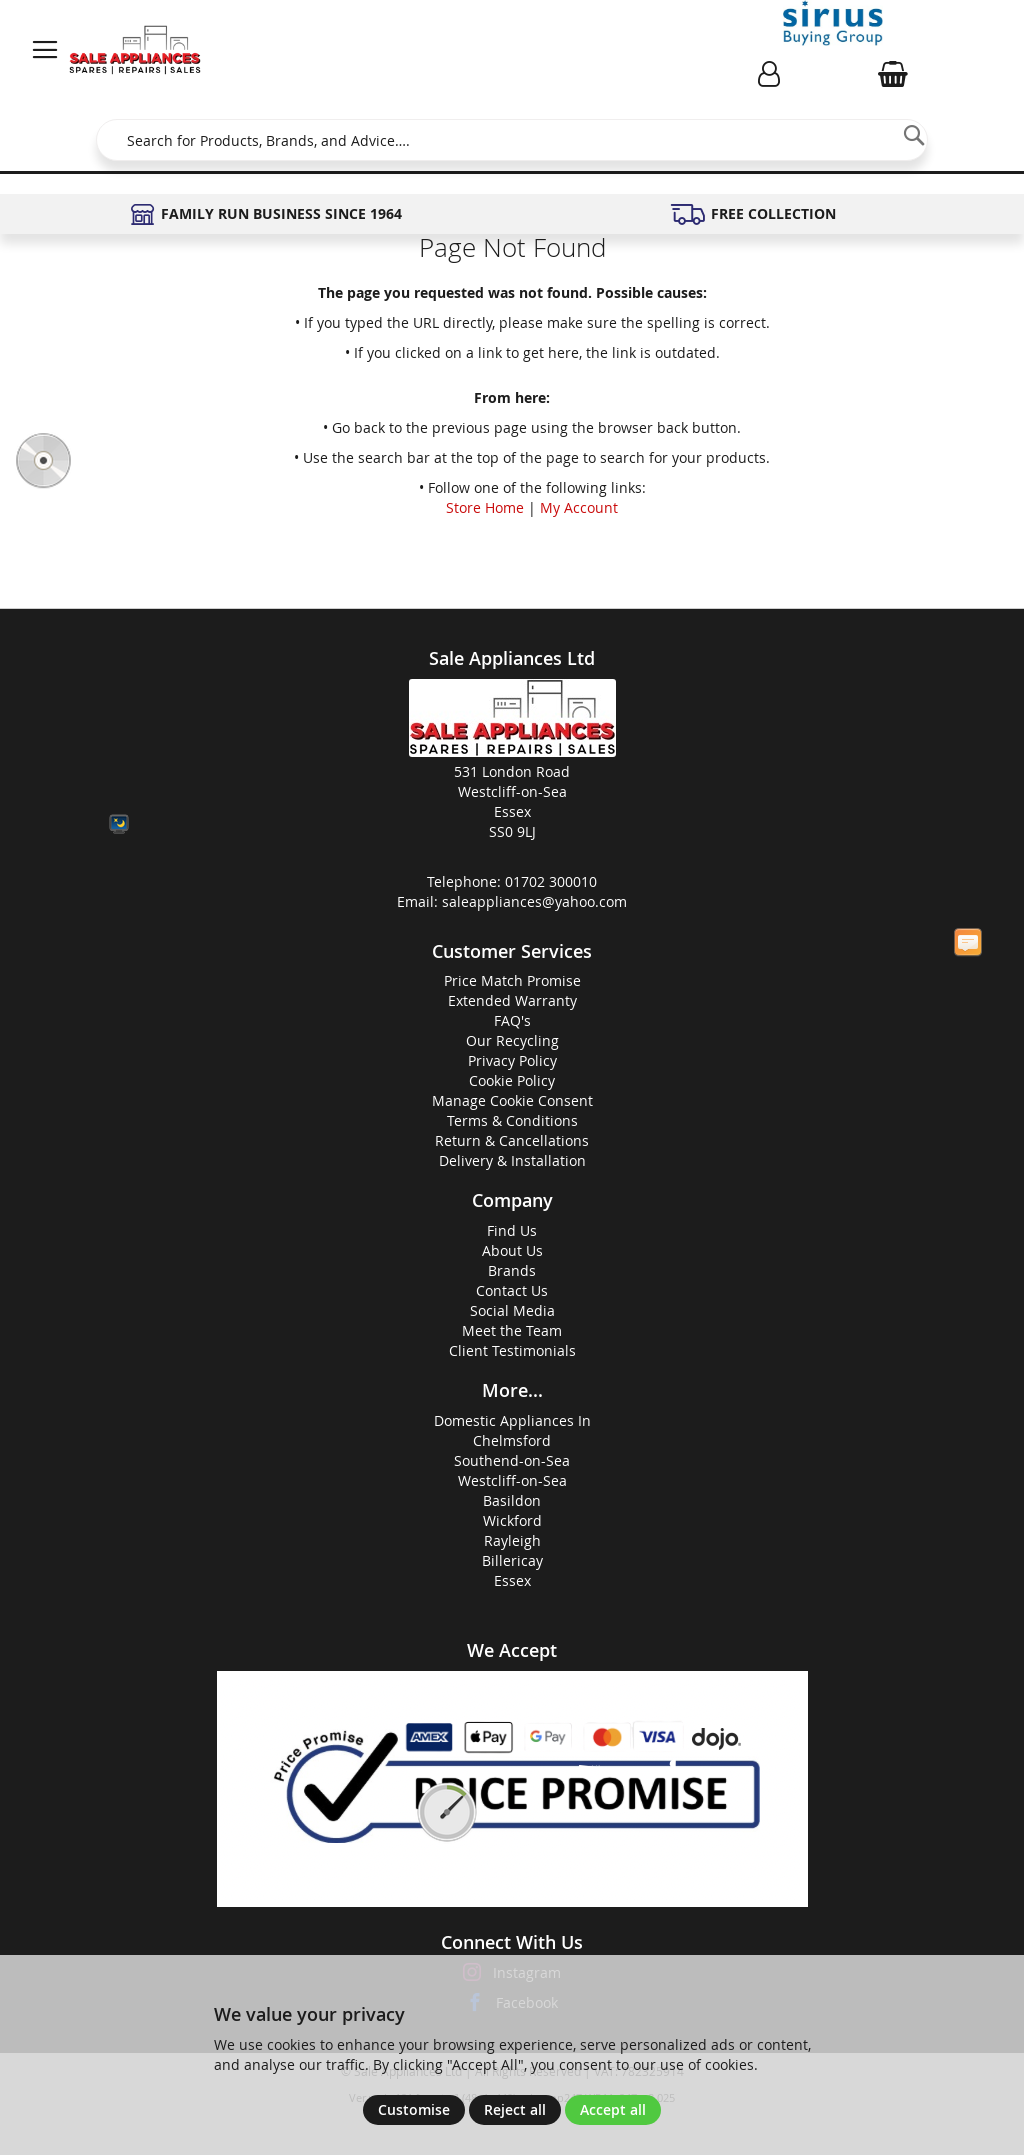 The height and width of the screenshot is (2155, 1024). I want to click on indicates a CD-R or recordable disc drive, so click(43, 460).